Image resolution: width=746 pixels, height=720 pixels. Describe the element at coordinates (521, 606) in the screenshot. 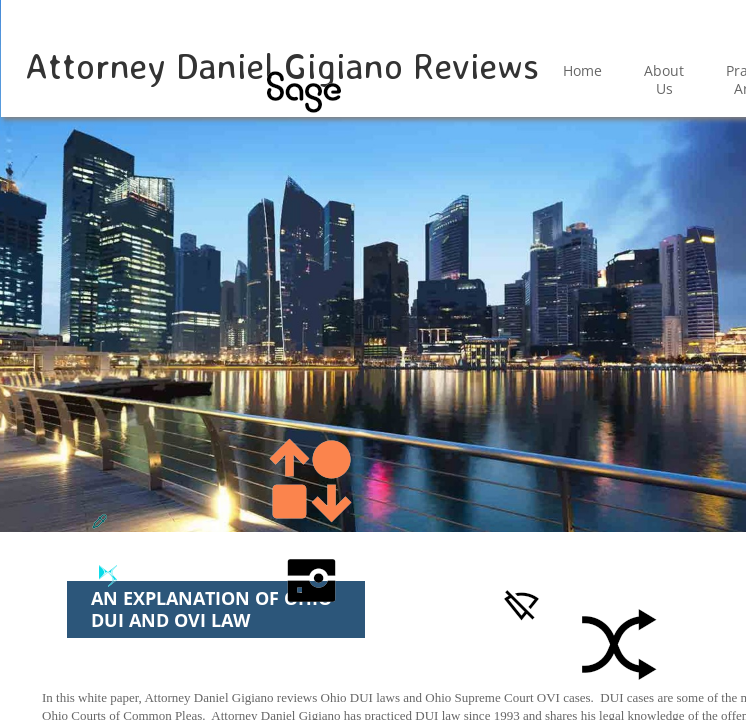

I see `indicates wifi is disabled or disconnected` at that location.